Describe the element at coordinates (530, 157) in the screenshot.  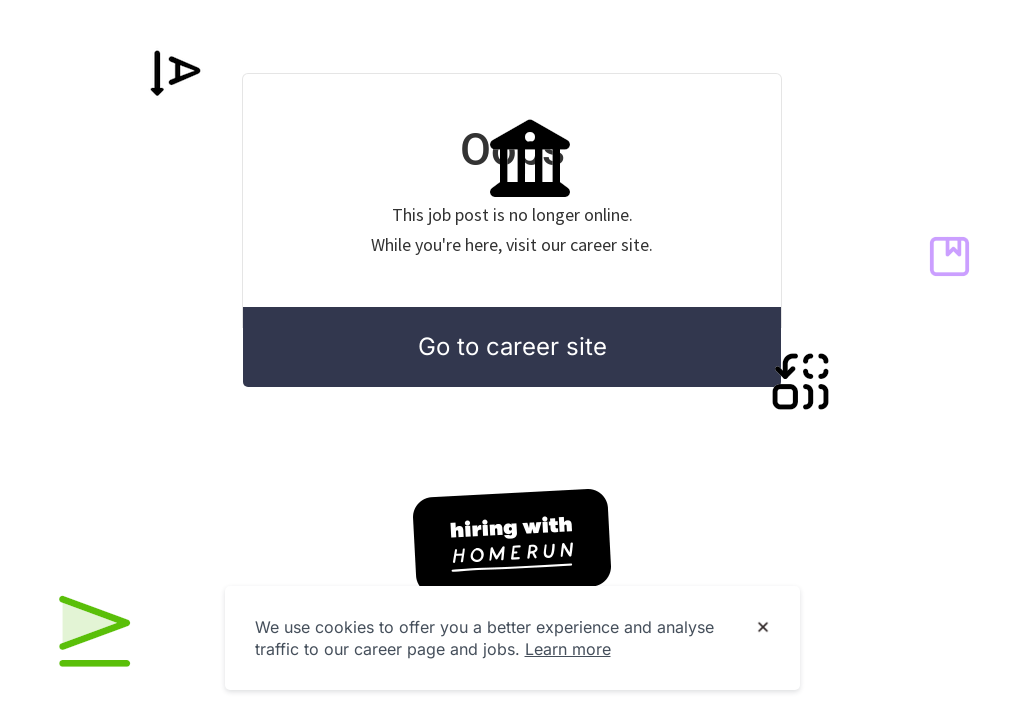
I see `view nearby museums or cultural attractions` at that location.